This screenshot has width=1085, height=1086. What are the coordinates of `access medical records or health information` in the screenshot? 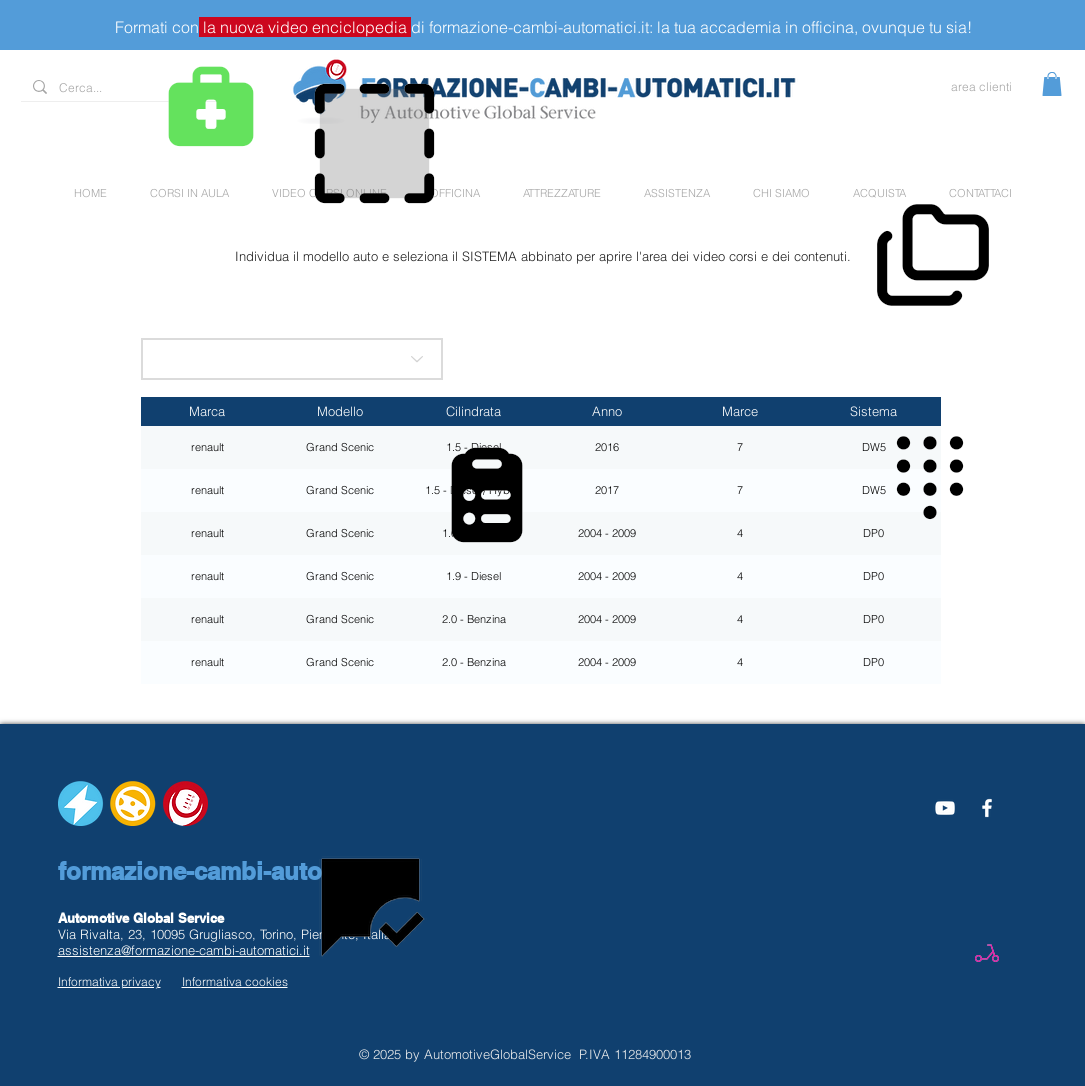 It's located at (211, 109).